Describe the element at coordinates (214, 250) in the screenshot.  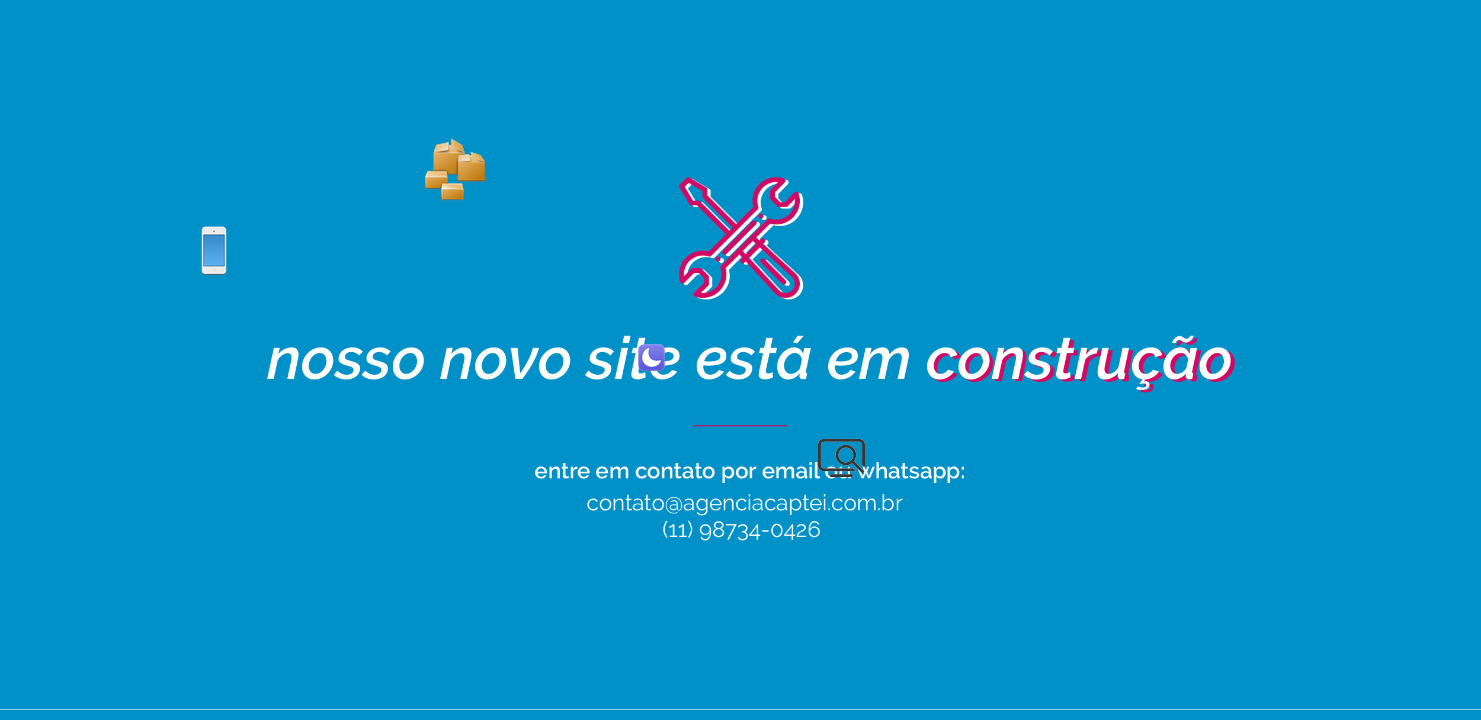
I see `iPod touch device connected` at that location.